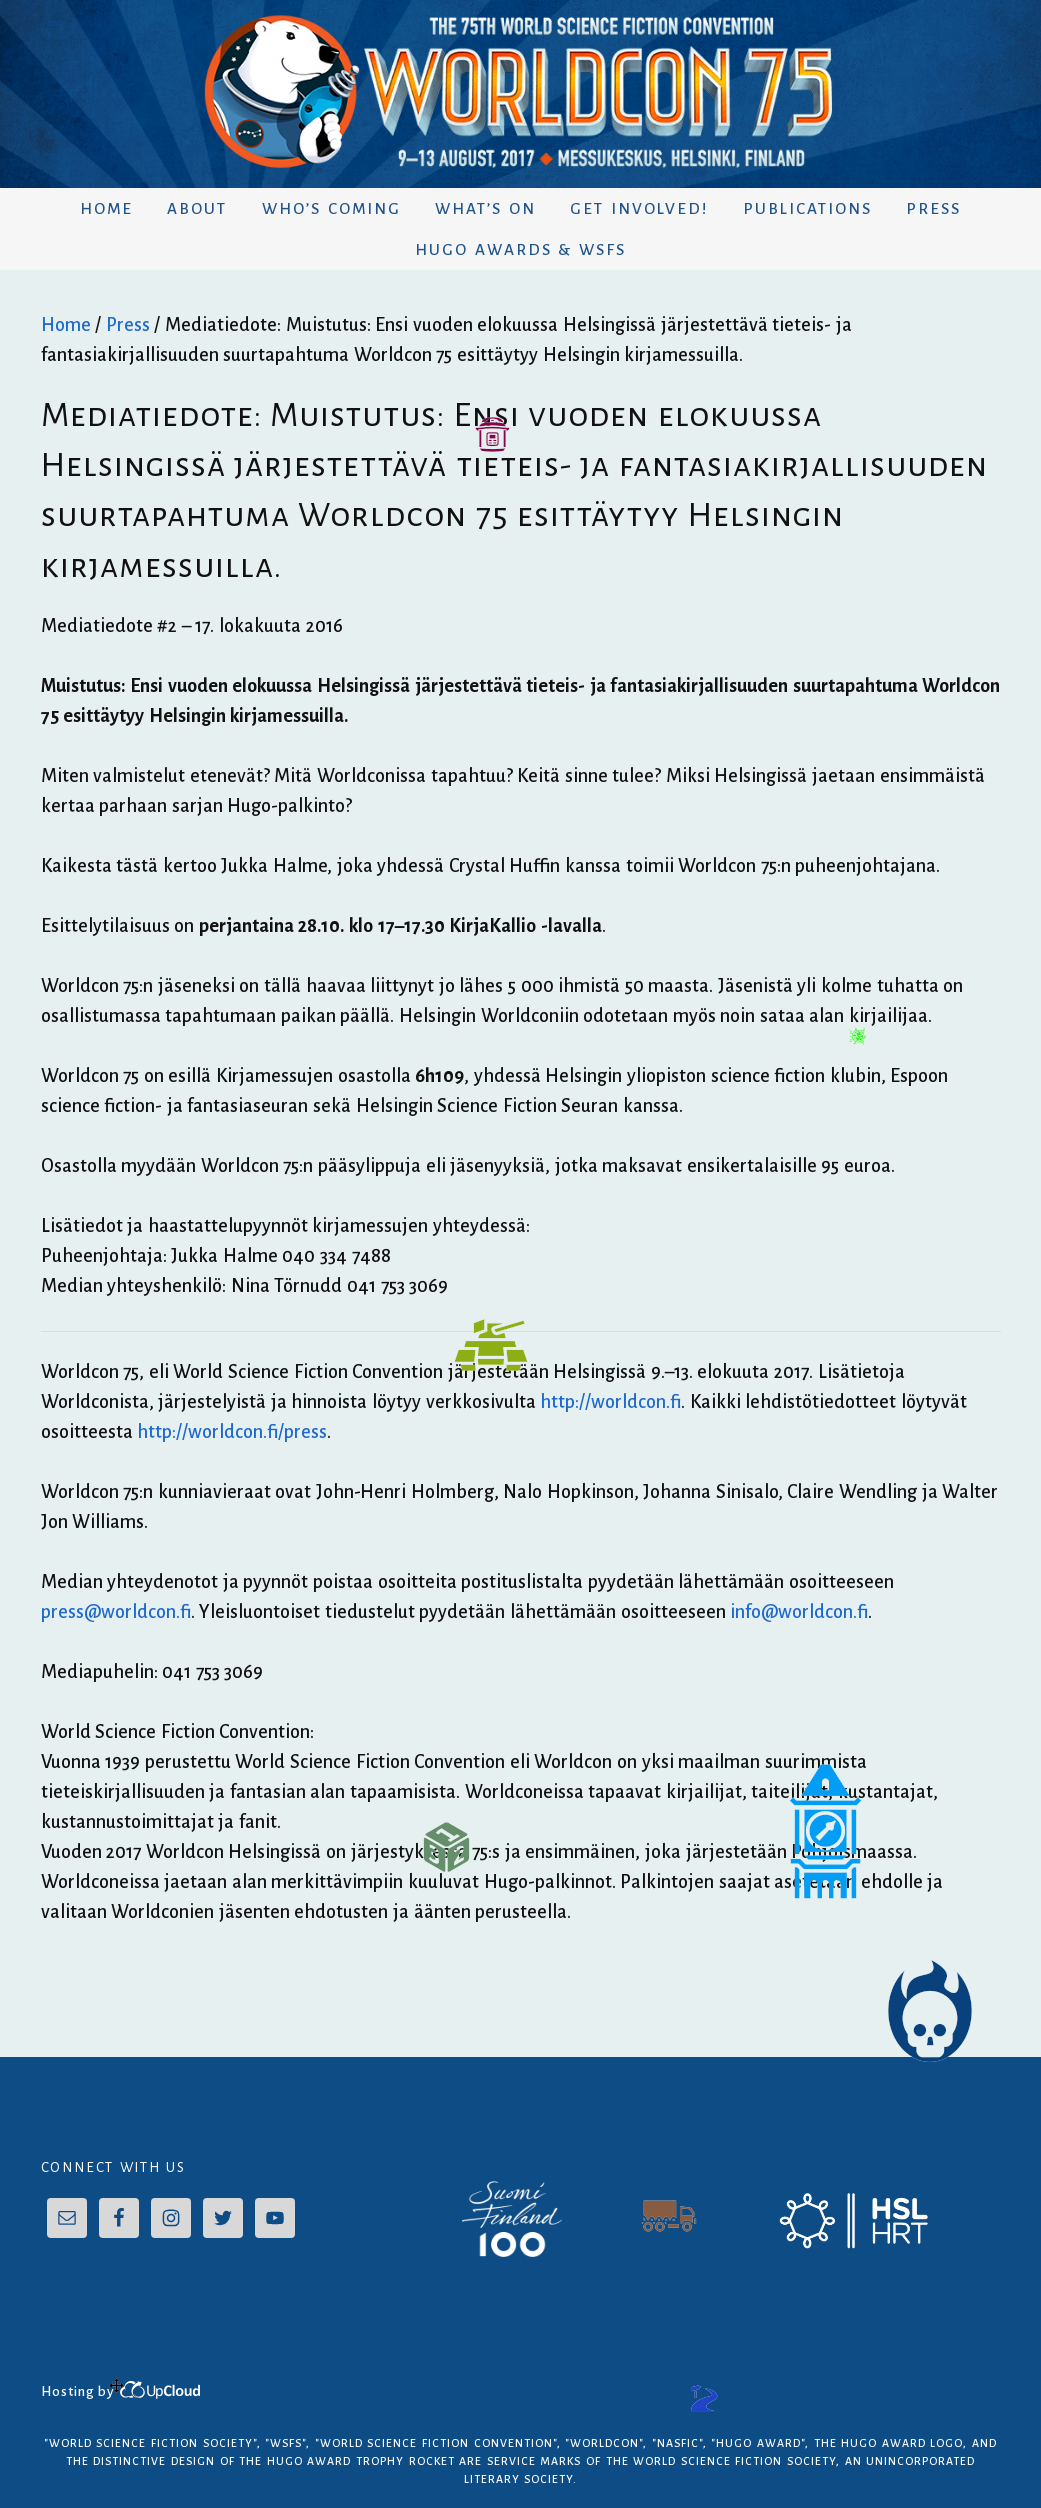 The width and height of the screenshot is (1041, 2508). What do you see at coordinates (858, 1036) in the screenshot?
I see `indicates an unstable or volatile item in inventory` at bounding box center [858, 1036].